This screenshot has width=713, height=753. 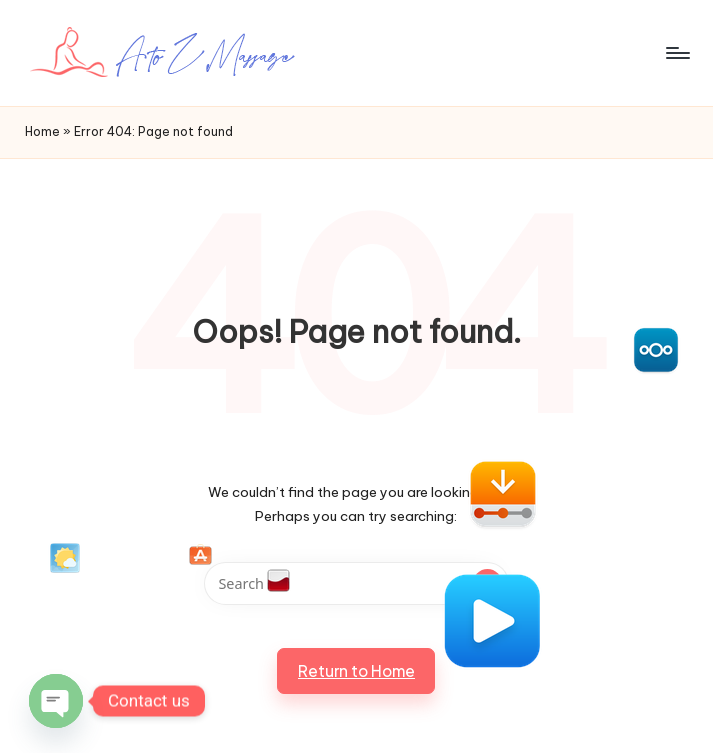 I want to click on open ubiquity installer application, so click(x=503, y=494).